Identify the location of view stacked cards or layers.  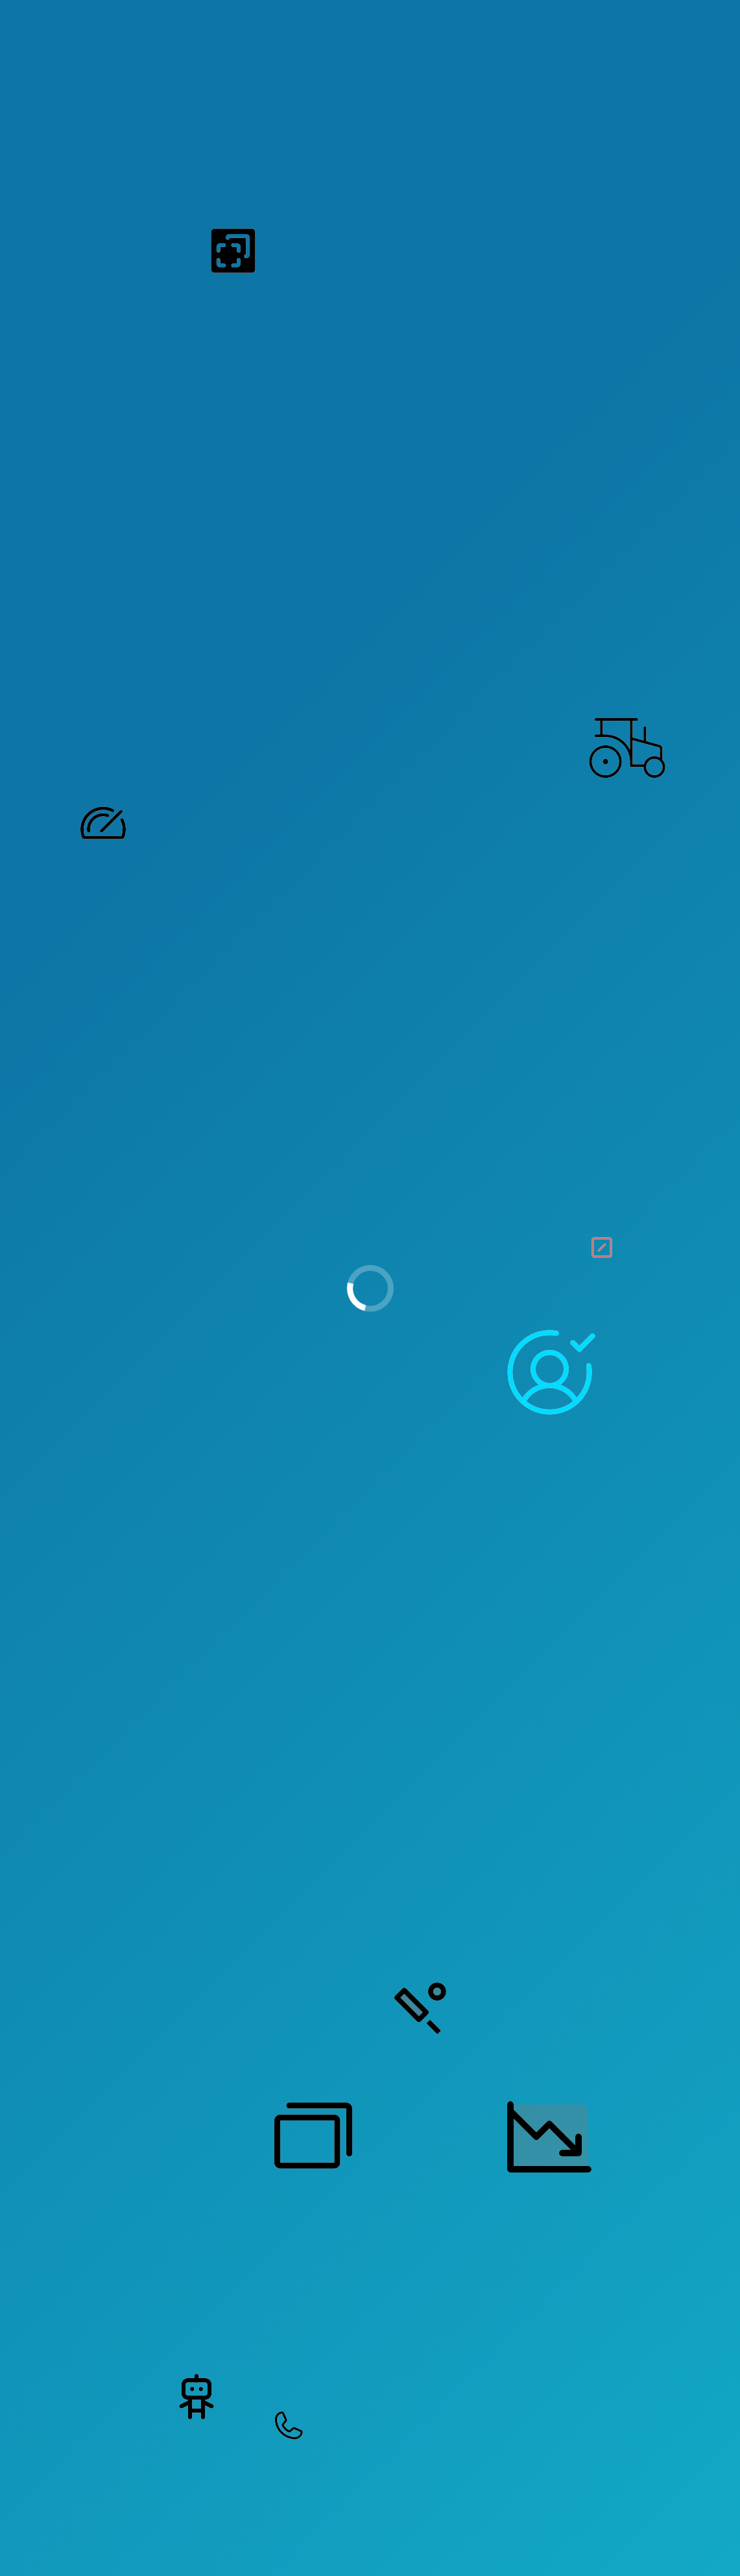
(313, 2136).